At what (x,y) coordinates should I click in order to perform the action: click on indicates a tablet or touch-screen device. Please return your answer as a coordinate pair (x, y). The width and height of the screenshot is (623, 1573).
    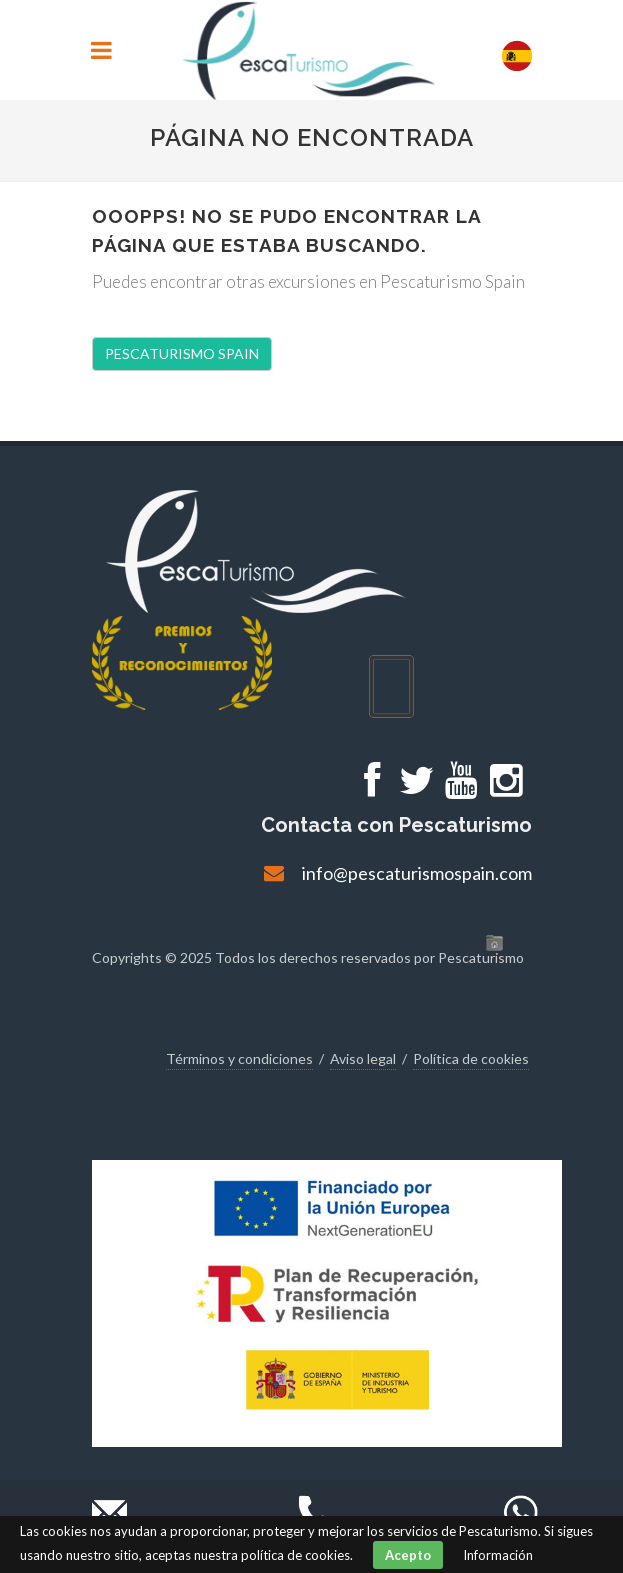
    Looking at the image, I should click on (391, 686).